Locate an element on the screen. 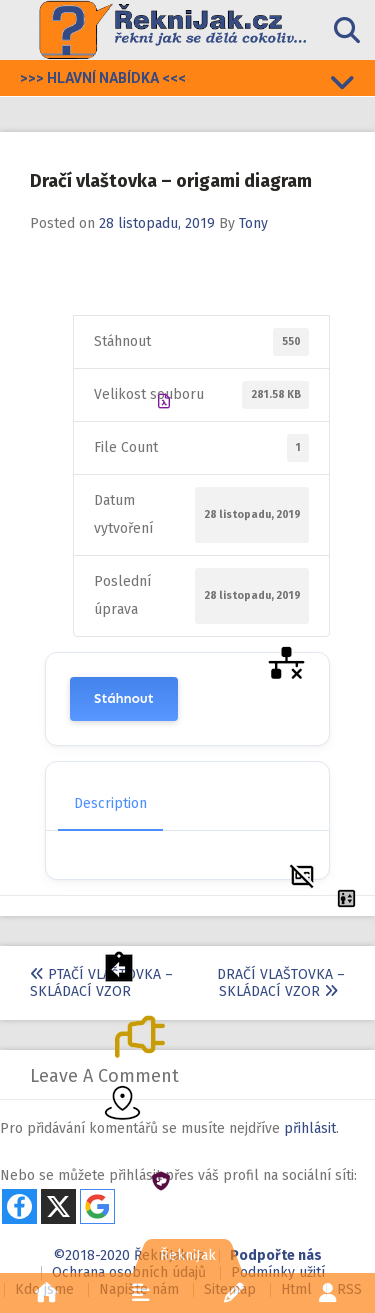 This screenshot has height=1313, width=375. network connection failed or unavailable is located at coordinates (286, 663).